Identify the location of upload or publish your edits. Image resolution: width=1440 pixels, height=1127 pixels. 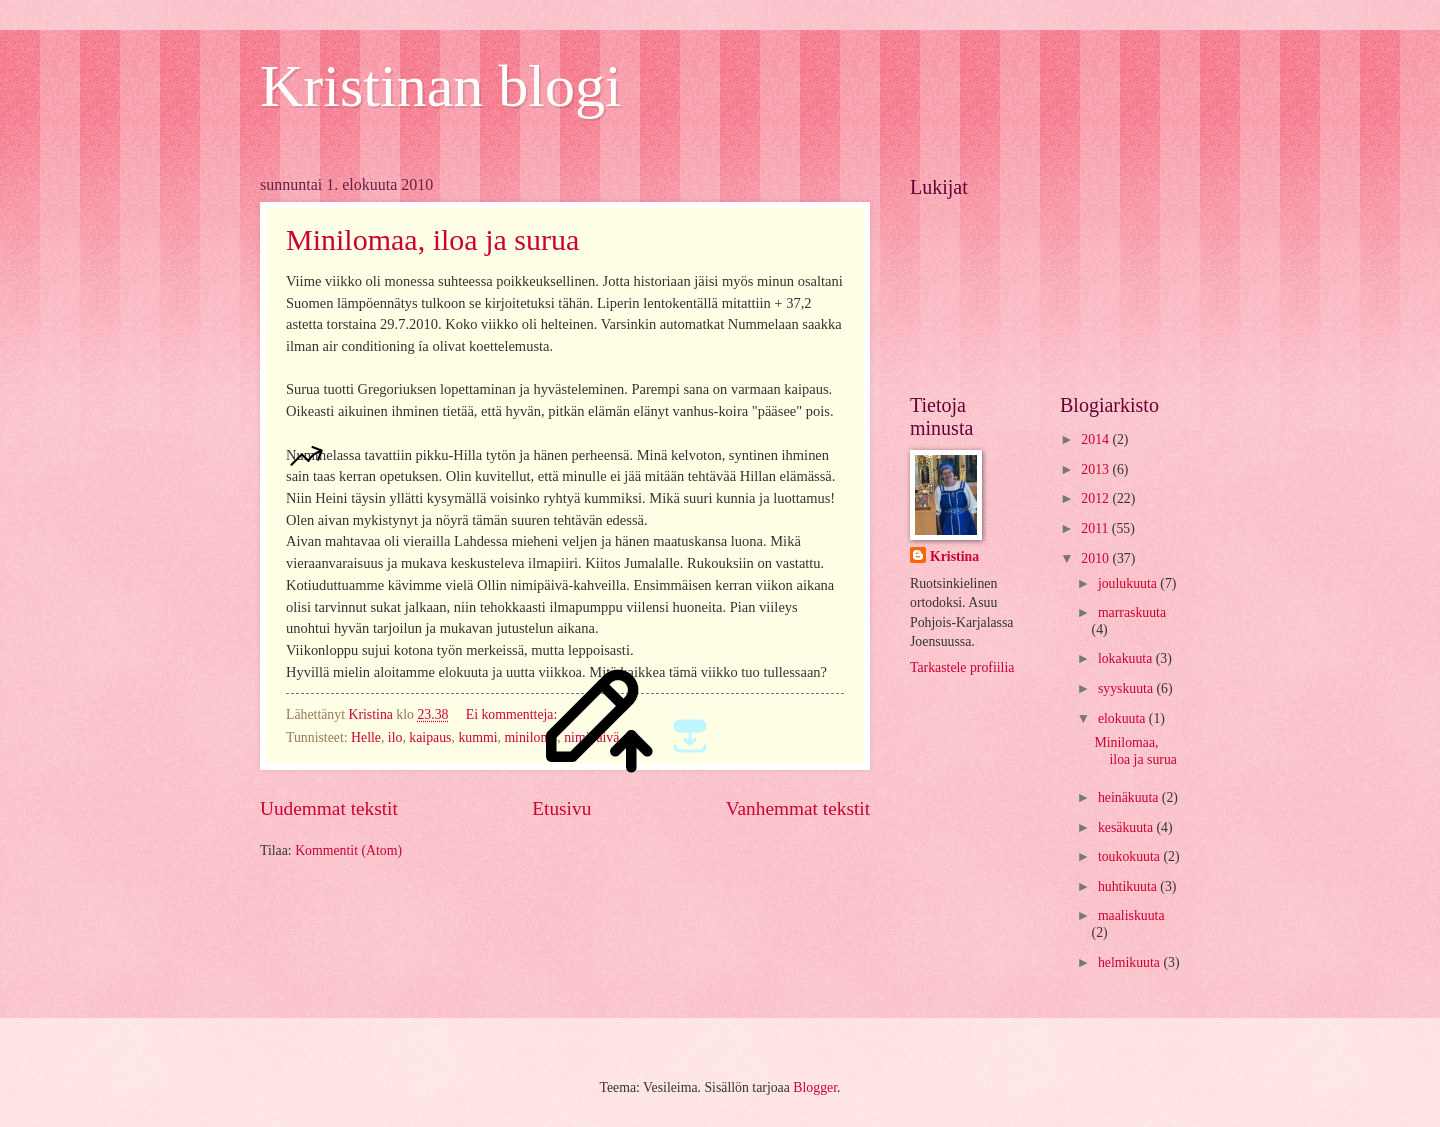
(594, 714).